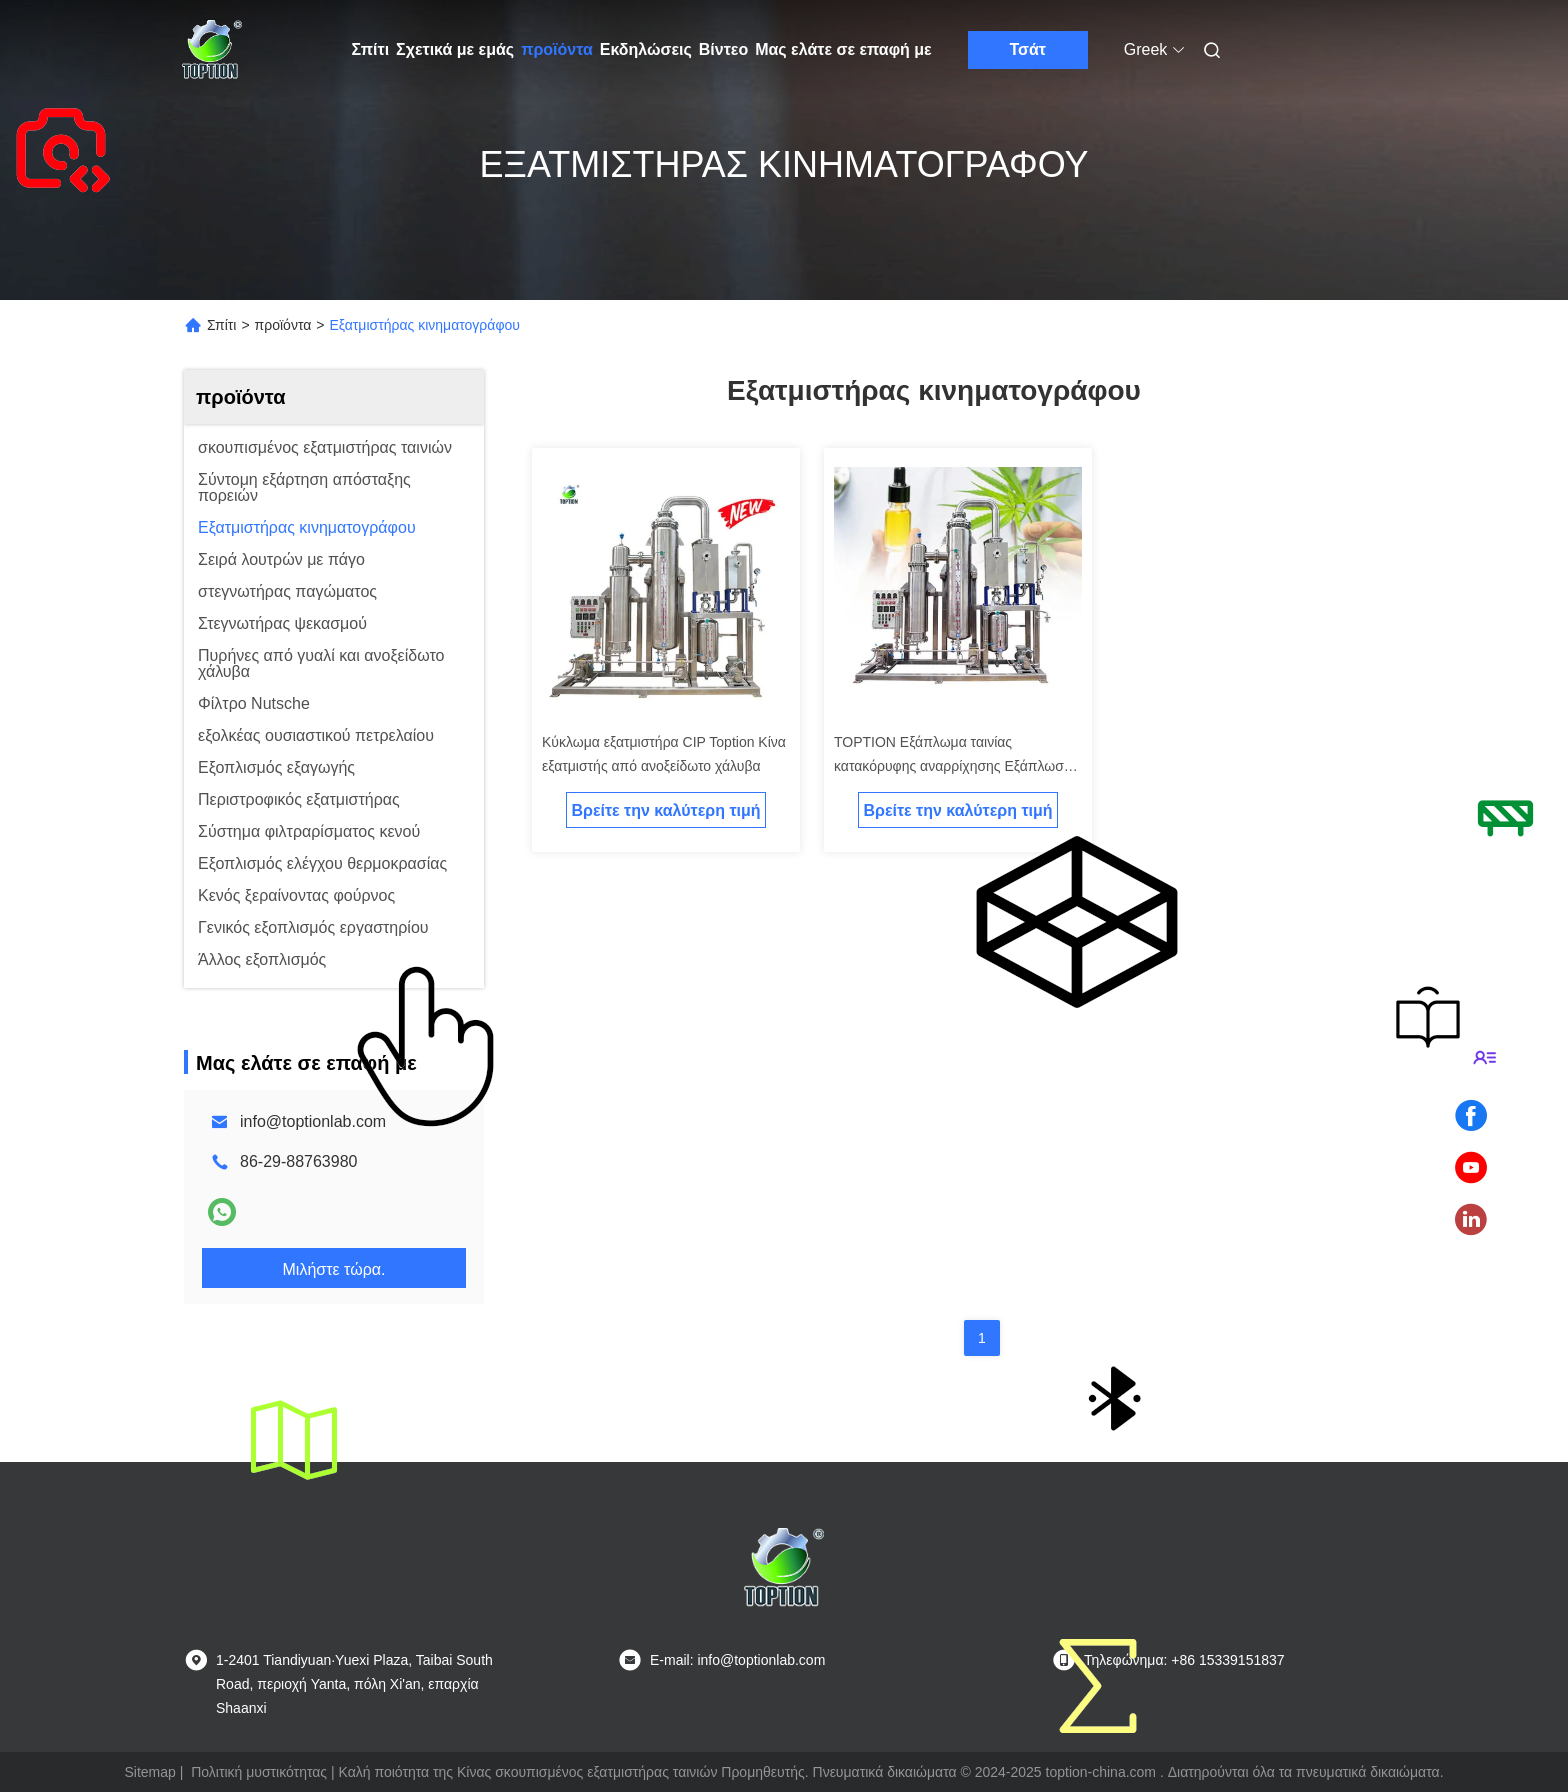  Describe the element at coordinates (1484, 1057) in the screenshot. I see `view user list or directory` at that location.